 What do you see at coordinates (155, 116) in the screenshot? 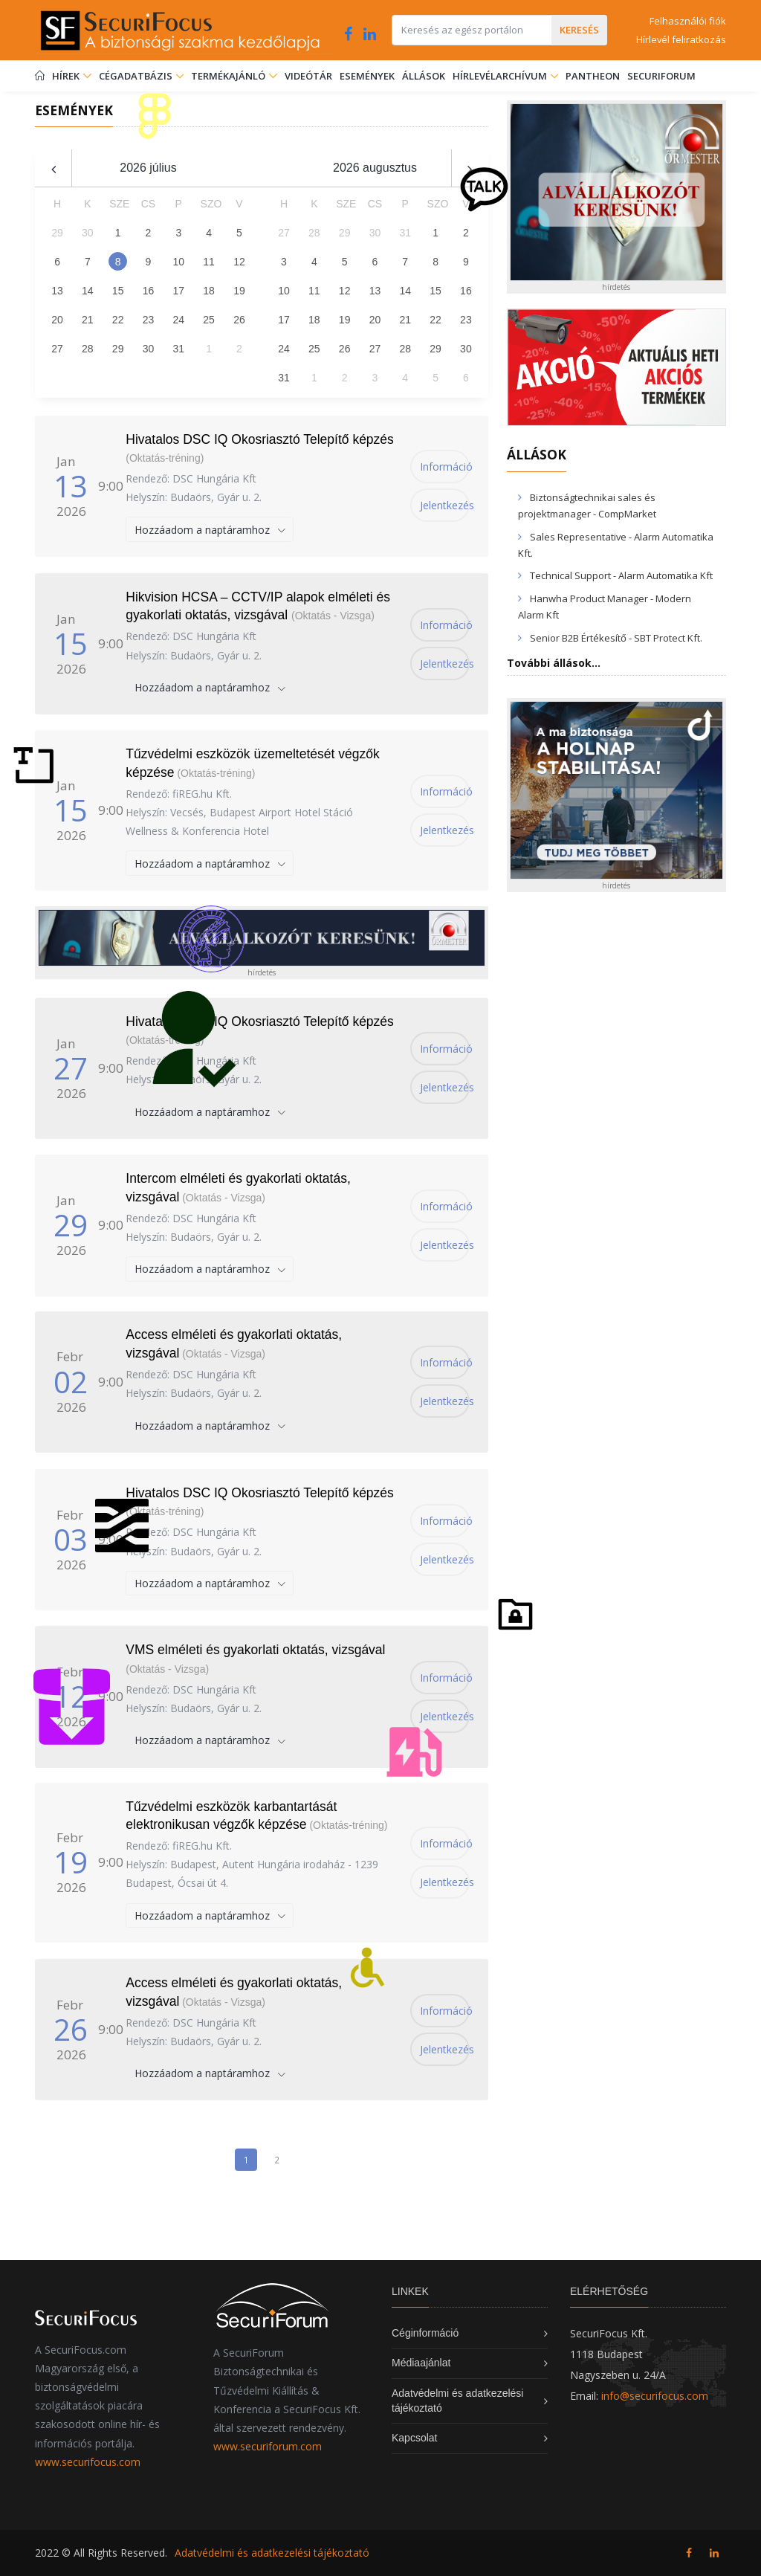
I see `open figma design app` at bounding box center [155, 116].